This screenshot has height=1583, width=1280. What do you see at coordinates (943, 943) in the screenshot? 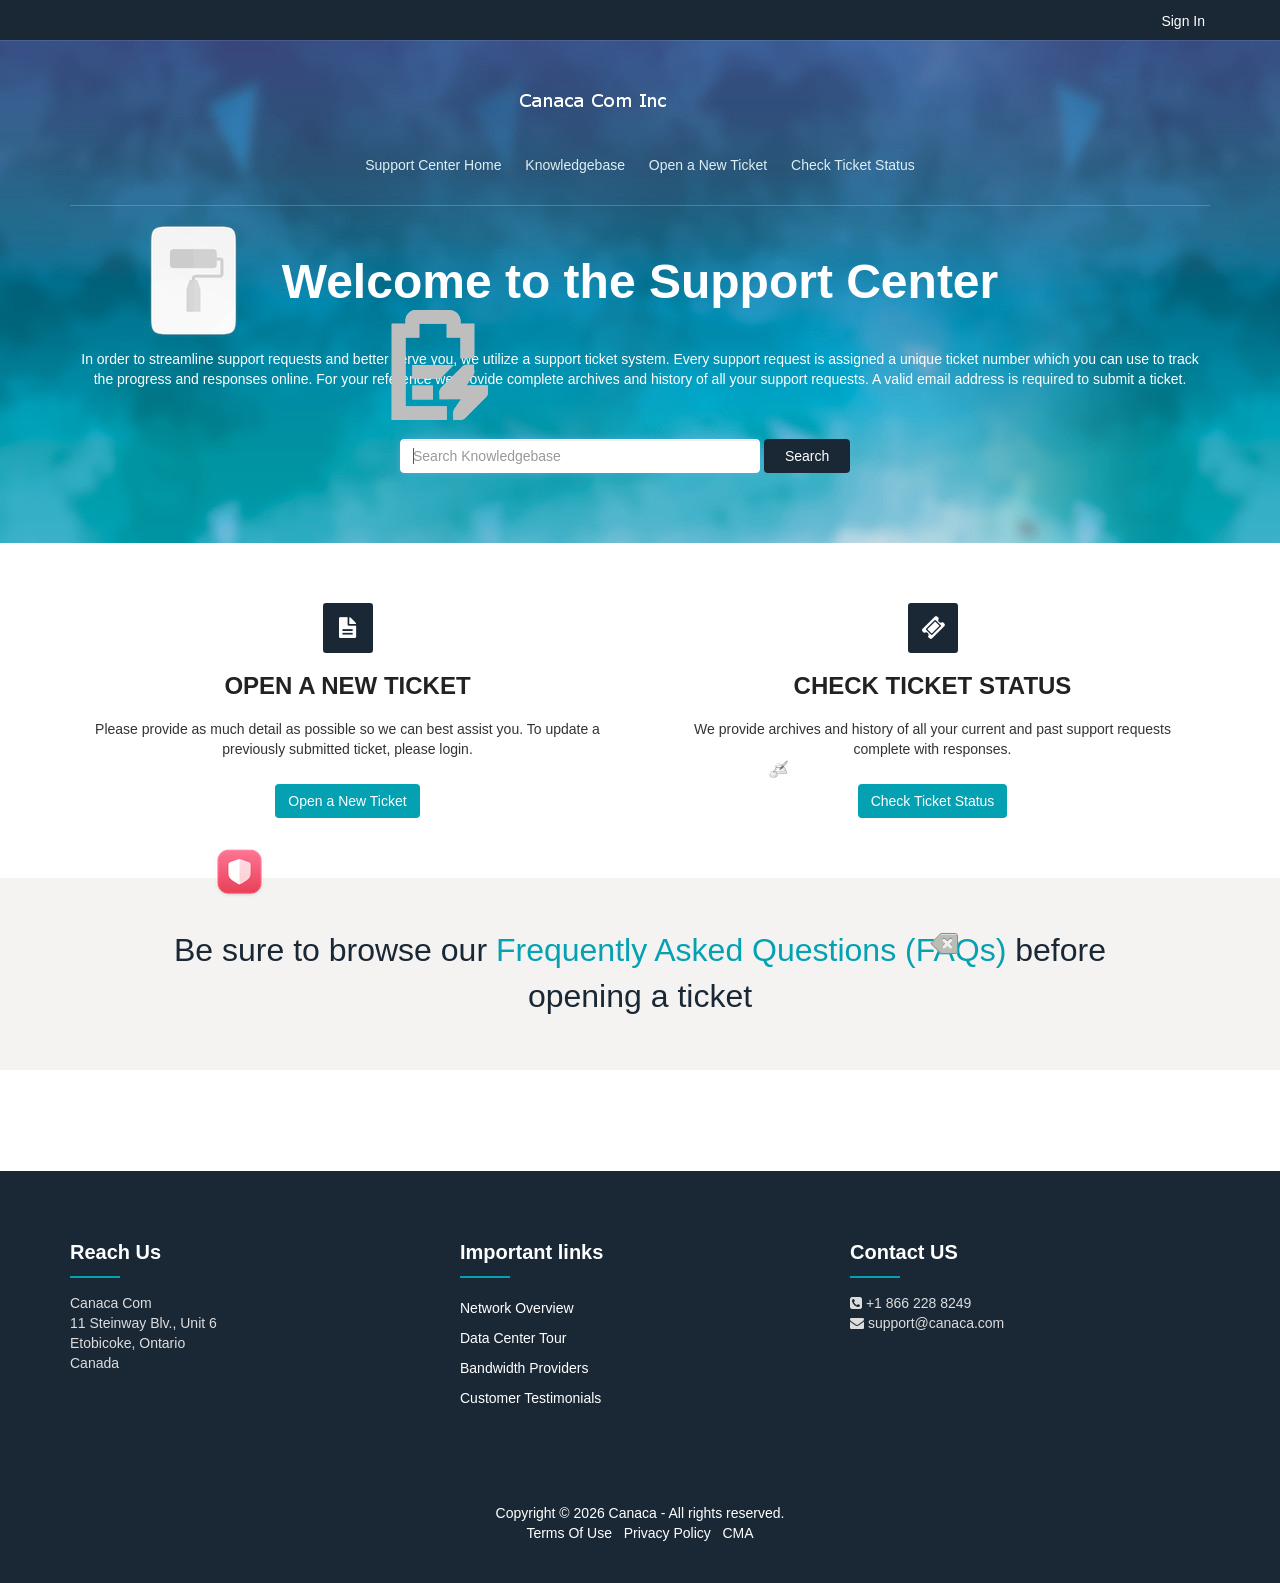
I see `clear or delete entered text` at bounding box center [943, 943].